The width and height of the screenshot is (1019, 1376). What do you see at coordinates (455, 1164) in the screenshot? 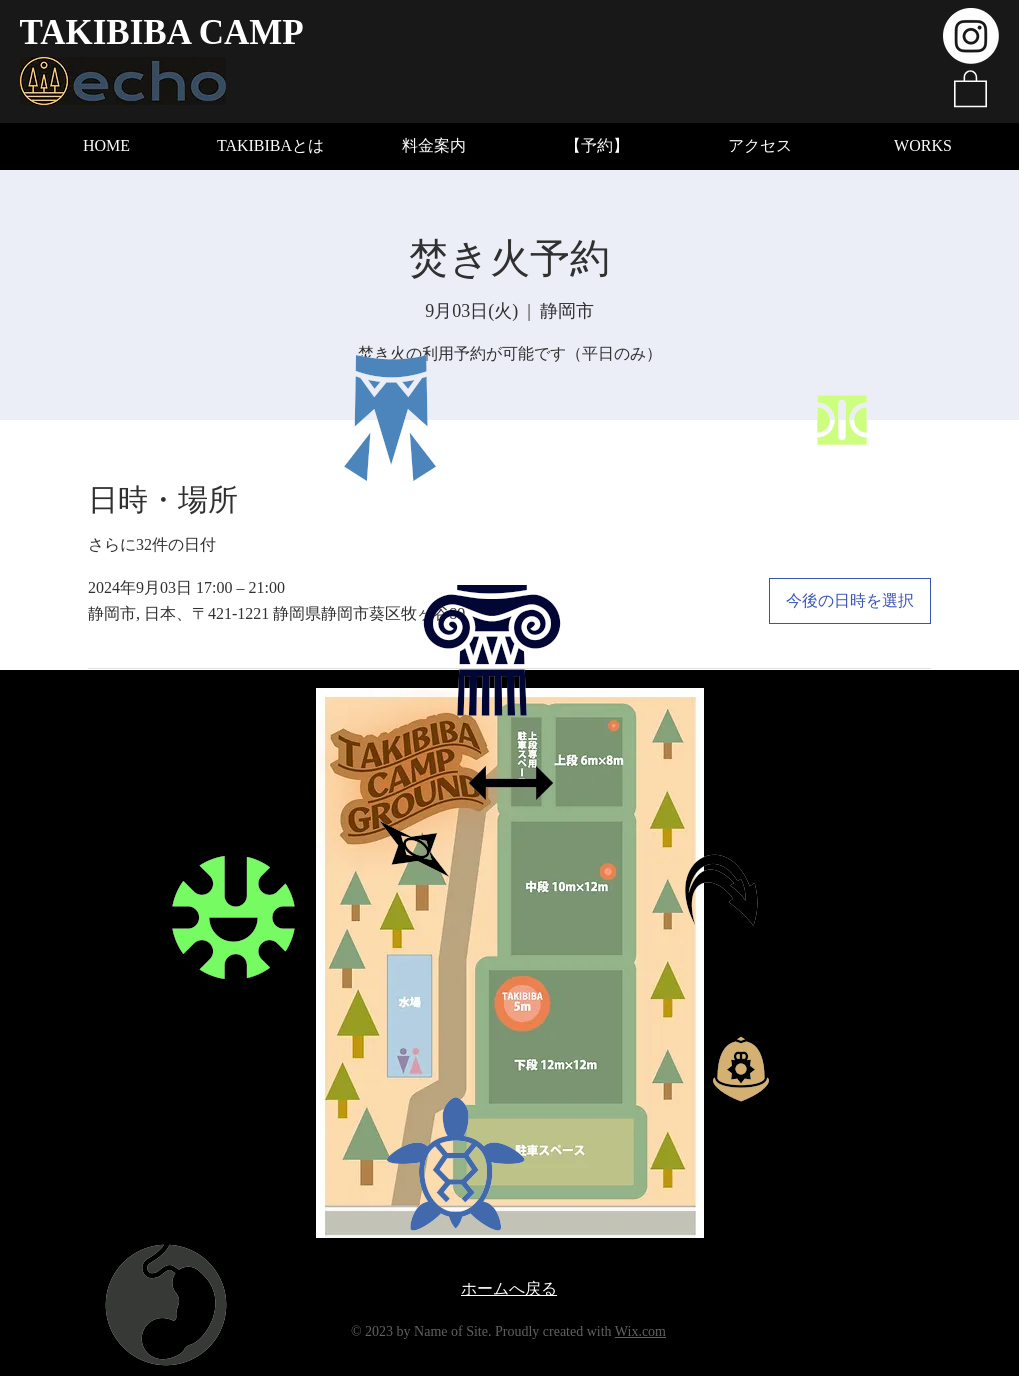
I see `indicates slow loading or processing speed` at bounding box center [455, 1164].